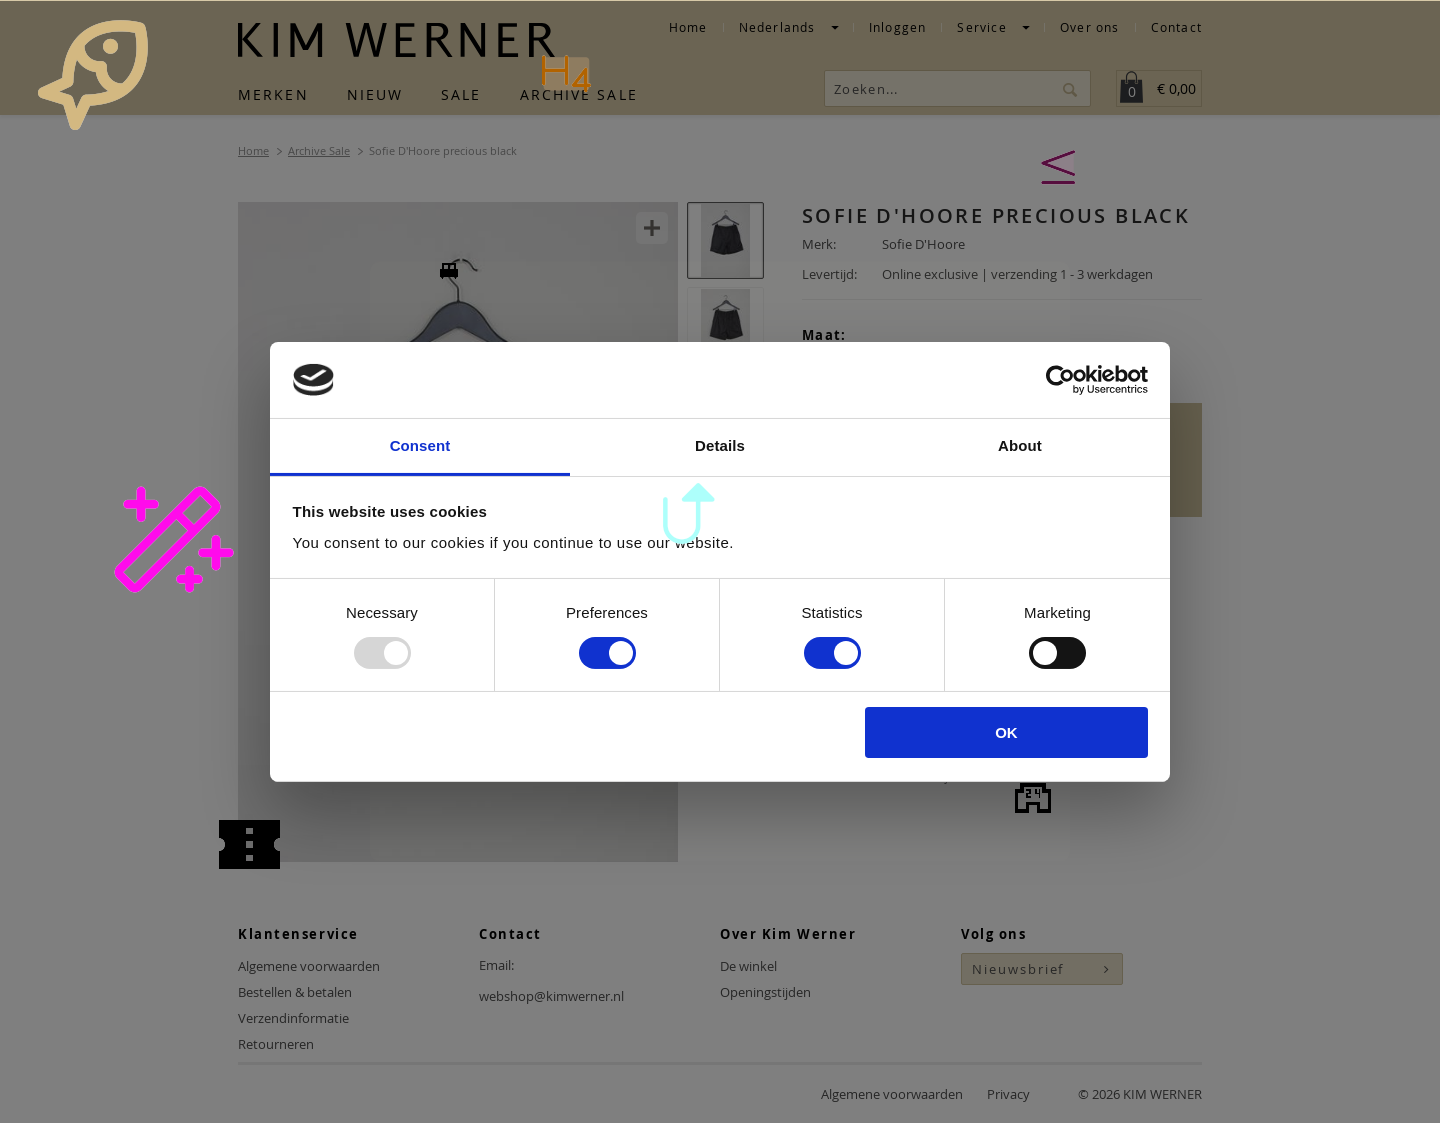 This screenshot has height=1123, width=1440. Describe the element at coordinates (563, 73) in the screenshot. I see `format text as heading level 4` at that location.